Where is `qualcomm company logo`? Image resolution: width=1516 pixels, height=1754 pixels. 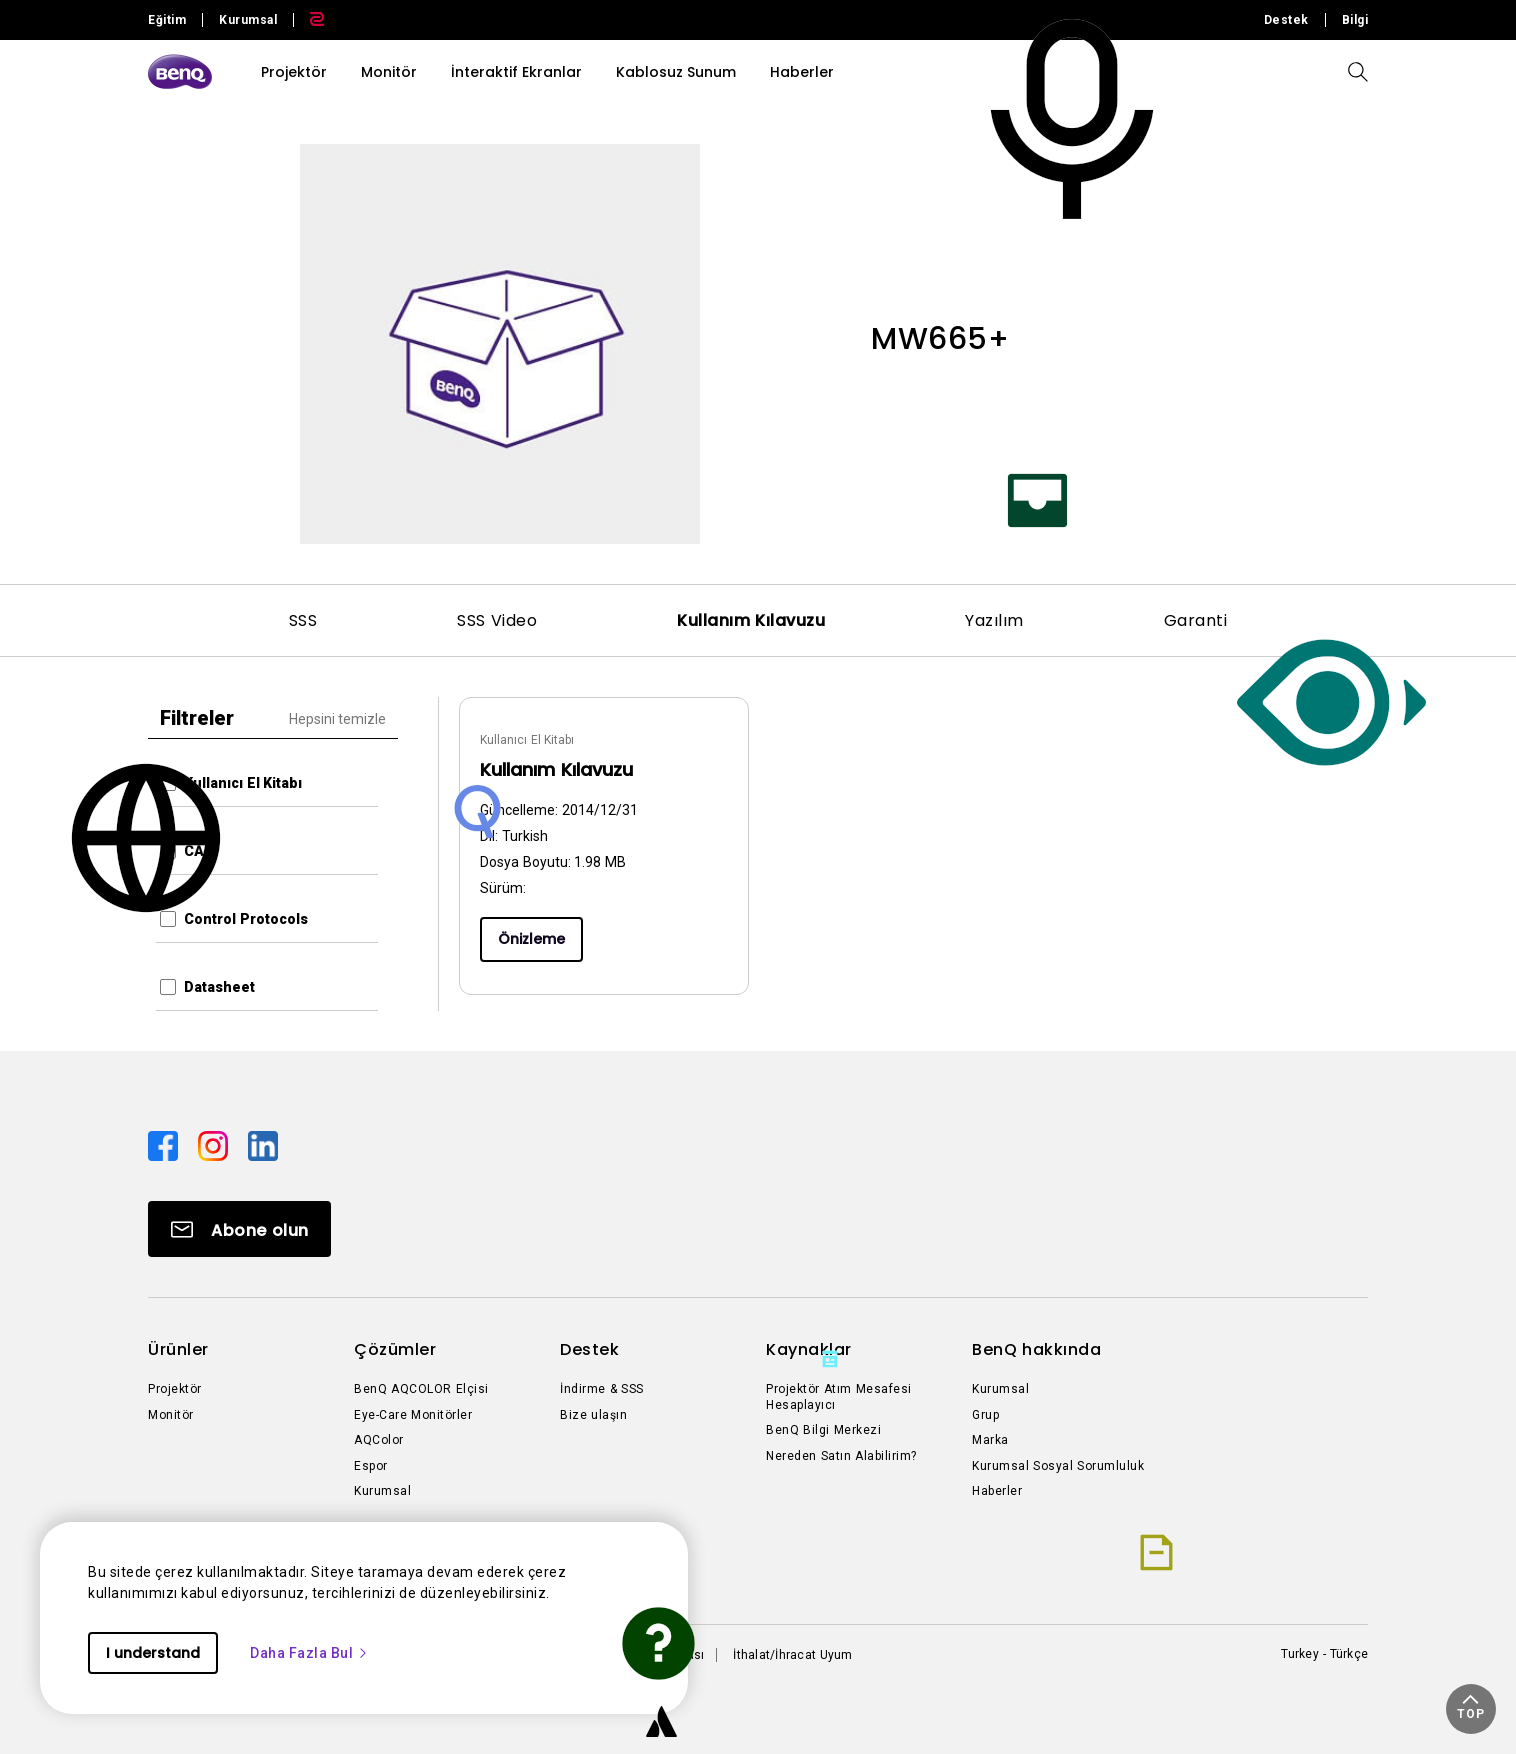
qualcomm company logo is located at coordinates (477, 811).